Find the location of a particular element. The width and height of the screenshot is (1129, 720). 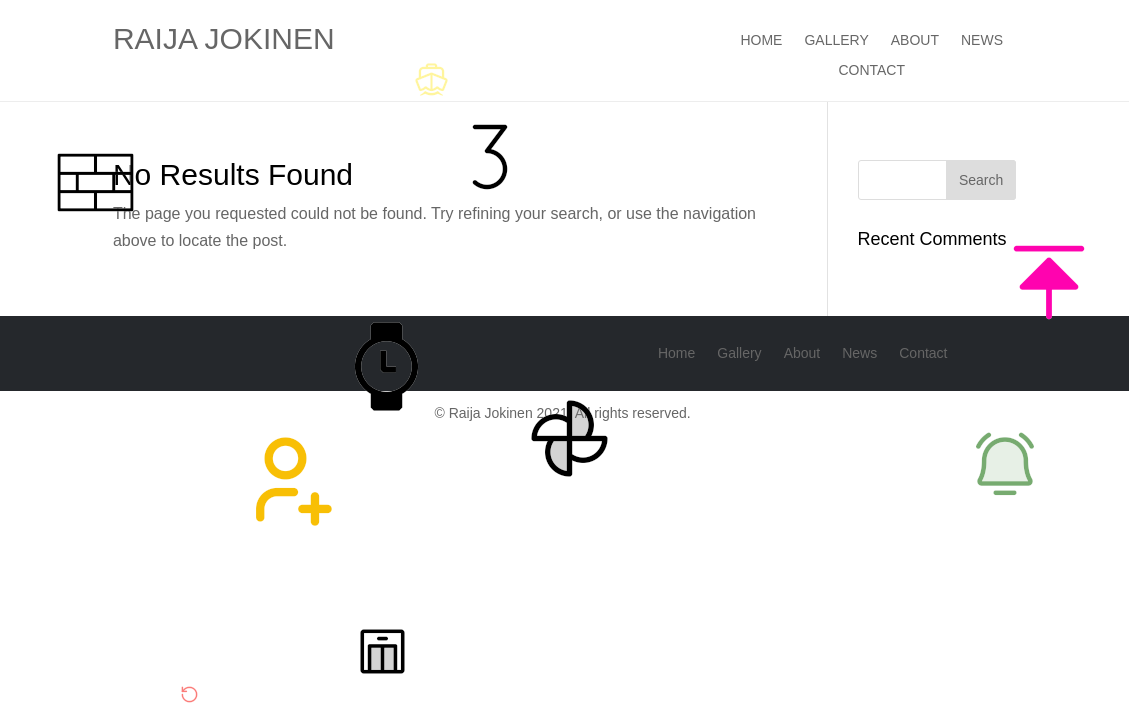

upload a file or document is located at coordinates (1049, 281).